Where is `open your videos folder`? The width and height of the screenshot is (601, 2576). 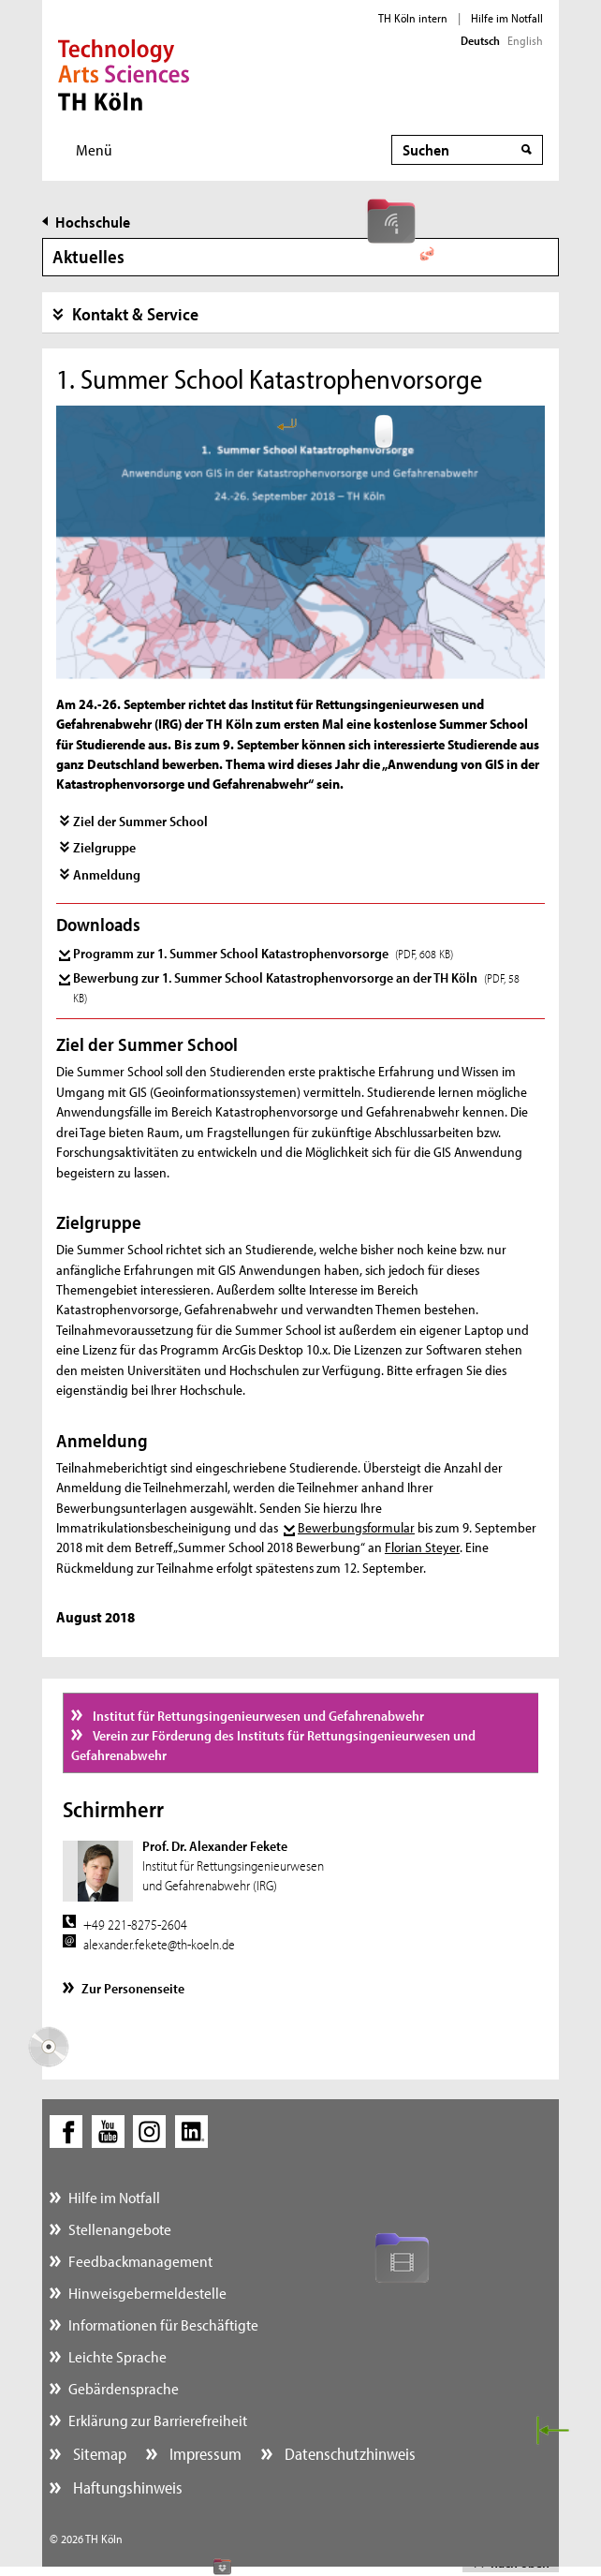 open your videos folder is located at coordinates (402, 2258).